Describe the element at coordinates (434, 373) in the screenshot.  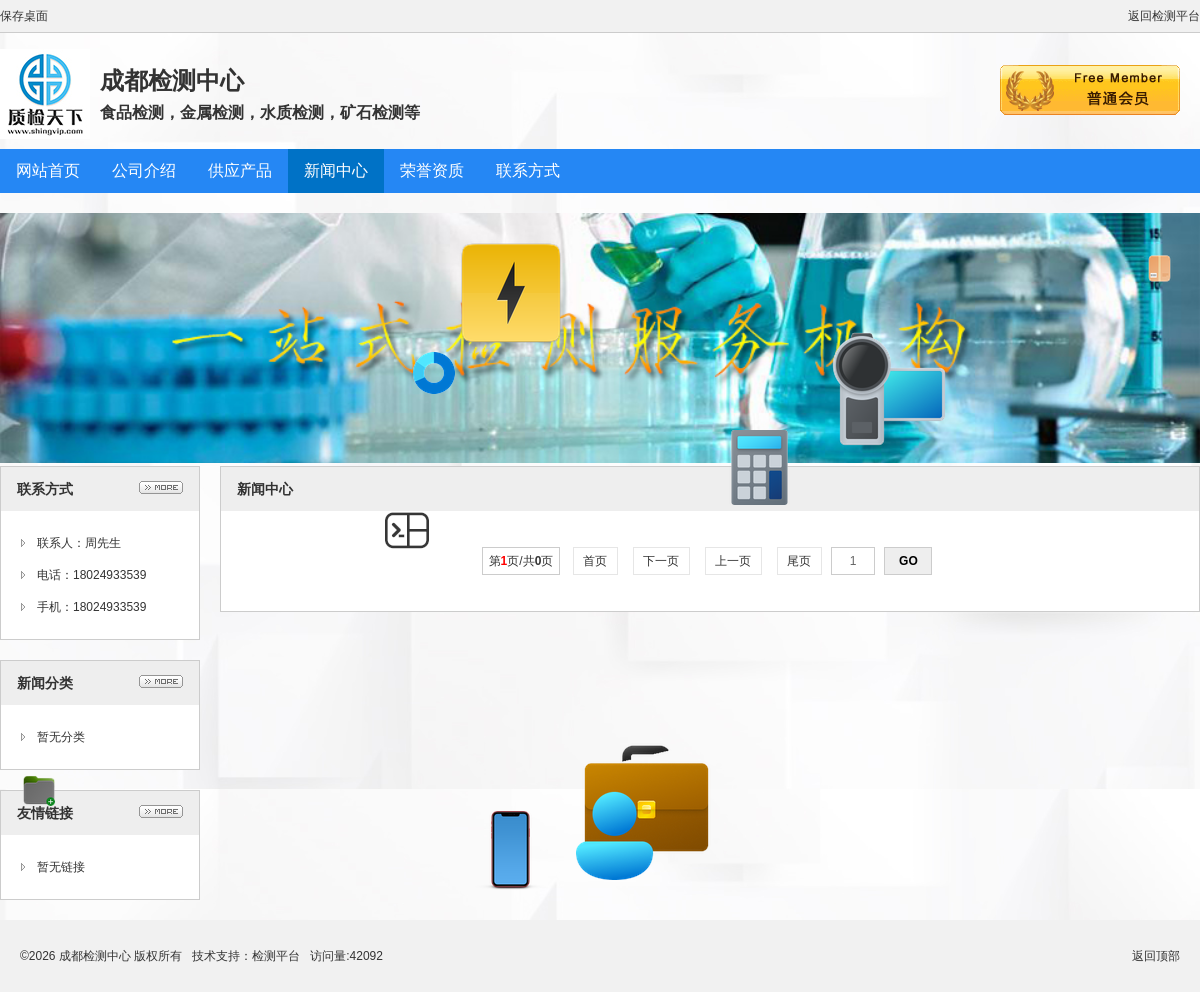
I see `open productivity app` at that location.